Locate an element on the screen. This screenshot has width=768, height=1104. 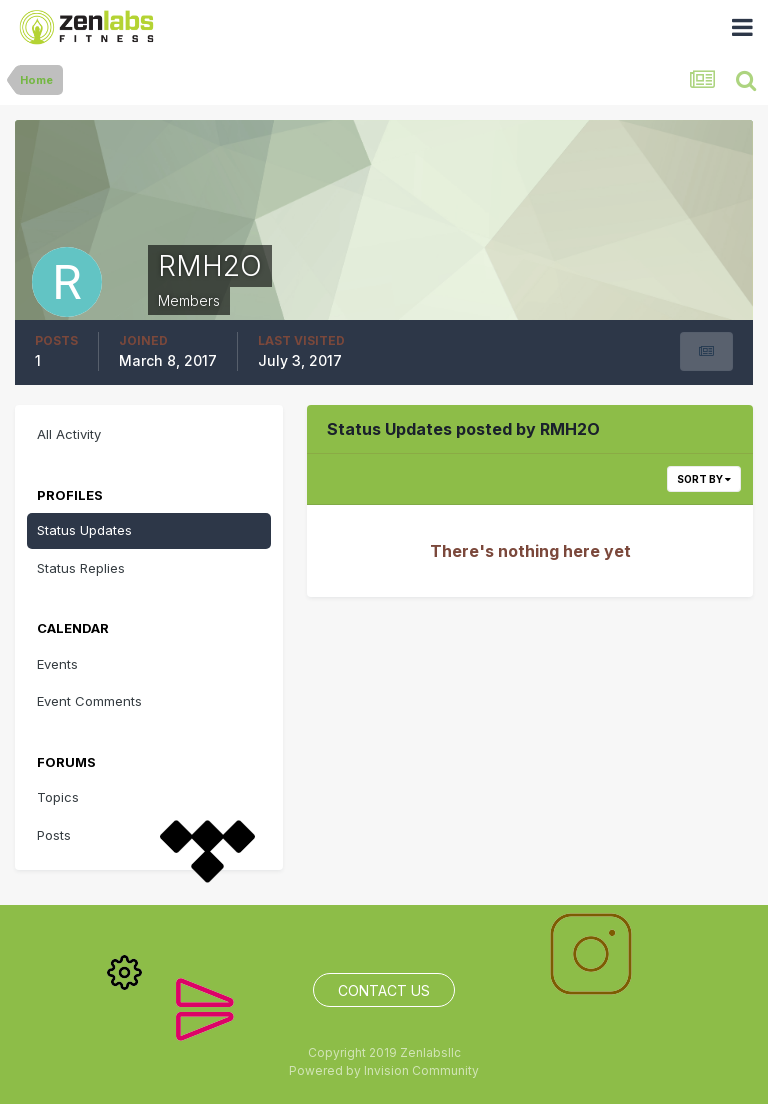
access app settings and preferences is located at coordinates (124, 972).